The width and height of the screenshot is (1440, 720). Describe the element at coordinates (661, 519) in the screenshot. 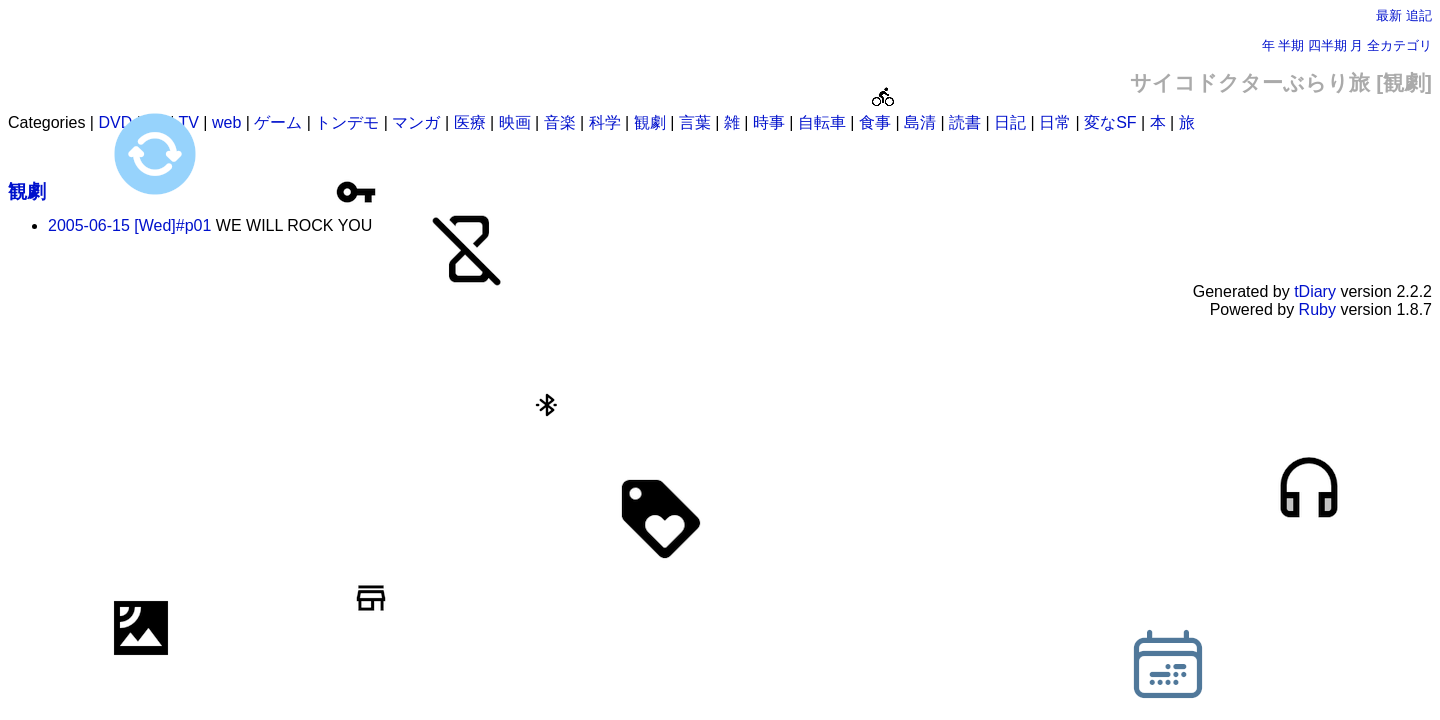

I see `view loyalty rewards or points` at that location.